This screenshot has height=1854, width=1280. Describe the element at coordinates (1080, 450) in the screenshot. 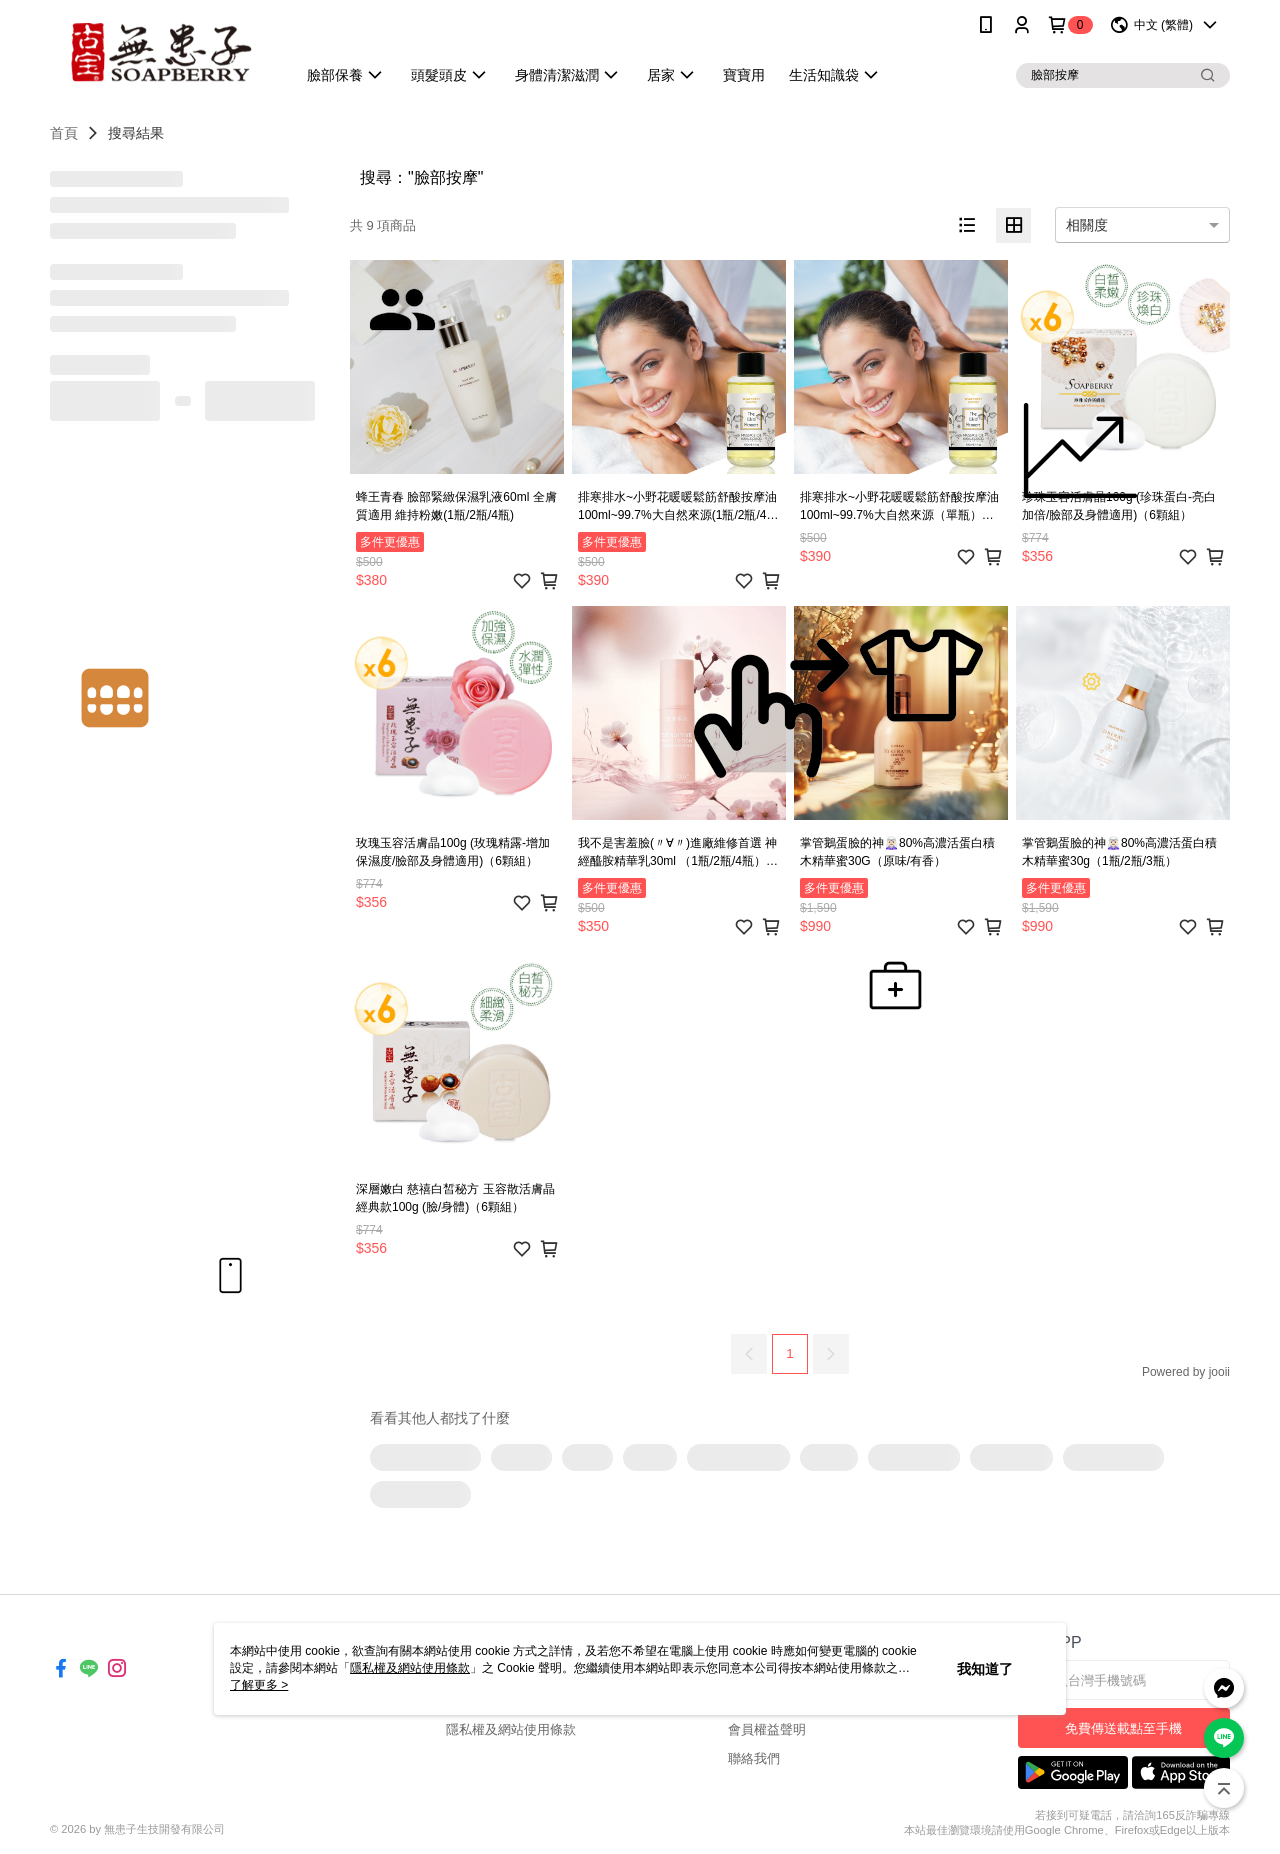

I see `view analytics or performance trends` at that location.